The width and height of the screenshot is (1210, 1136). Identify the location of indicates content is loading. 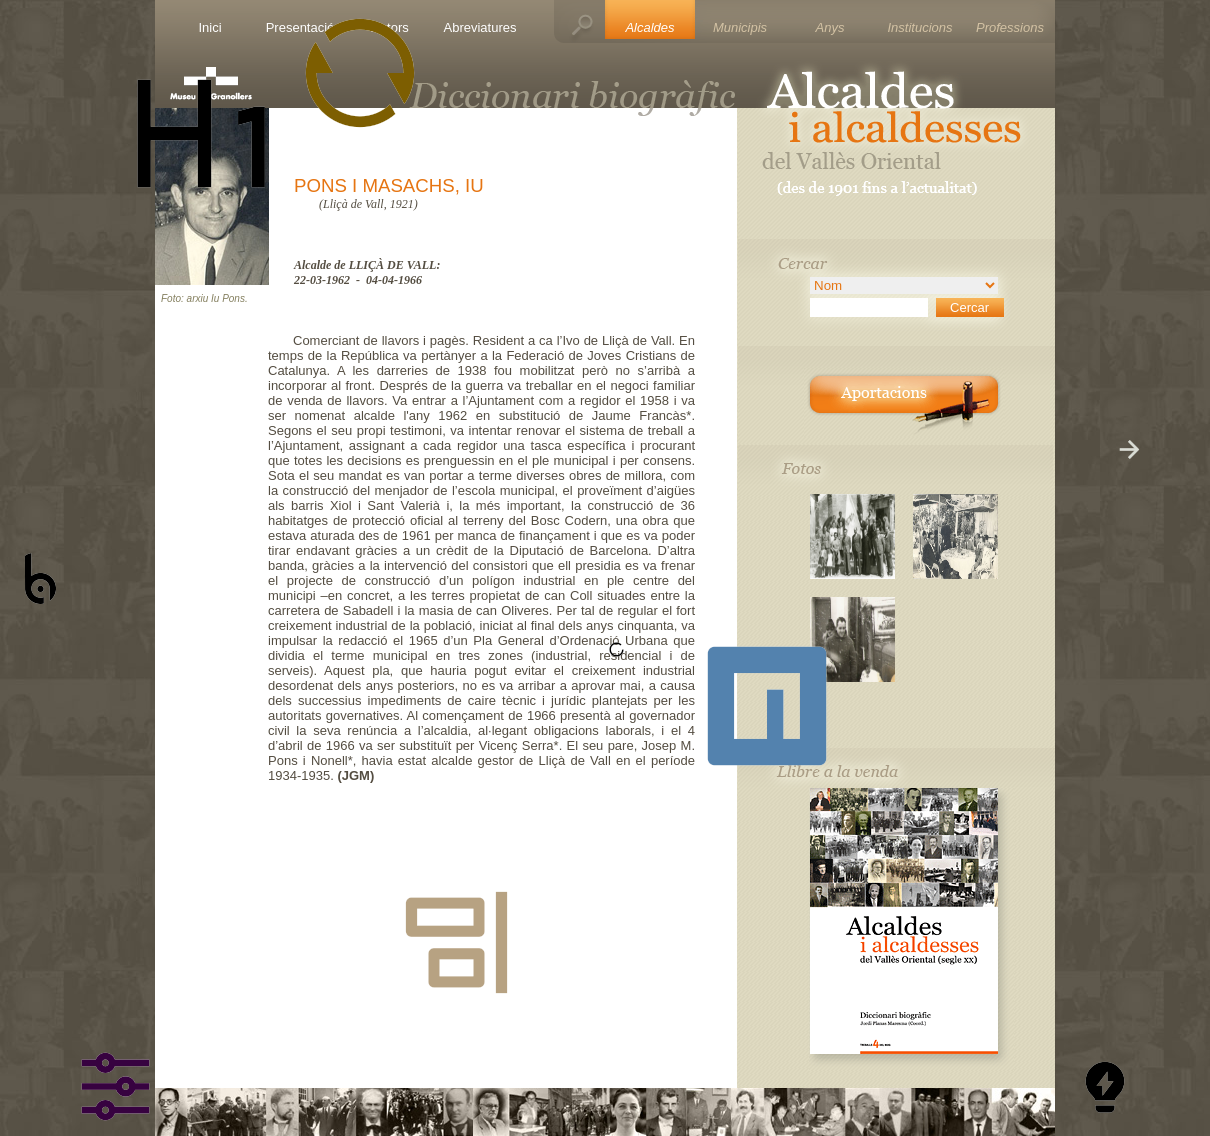
(616, 649).